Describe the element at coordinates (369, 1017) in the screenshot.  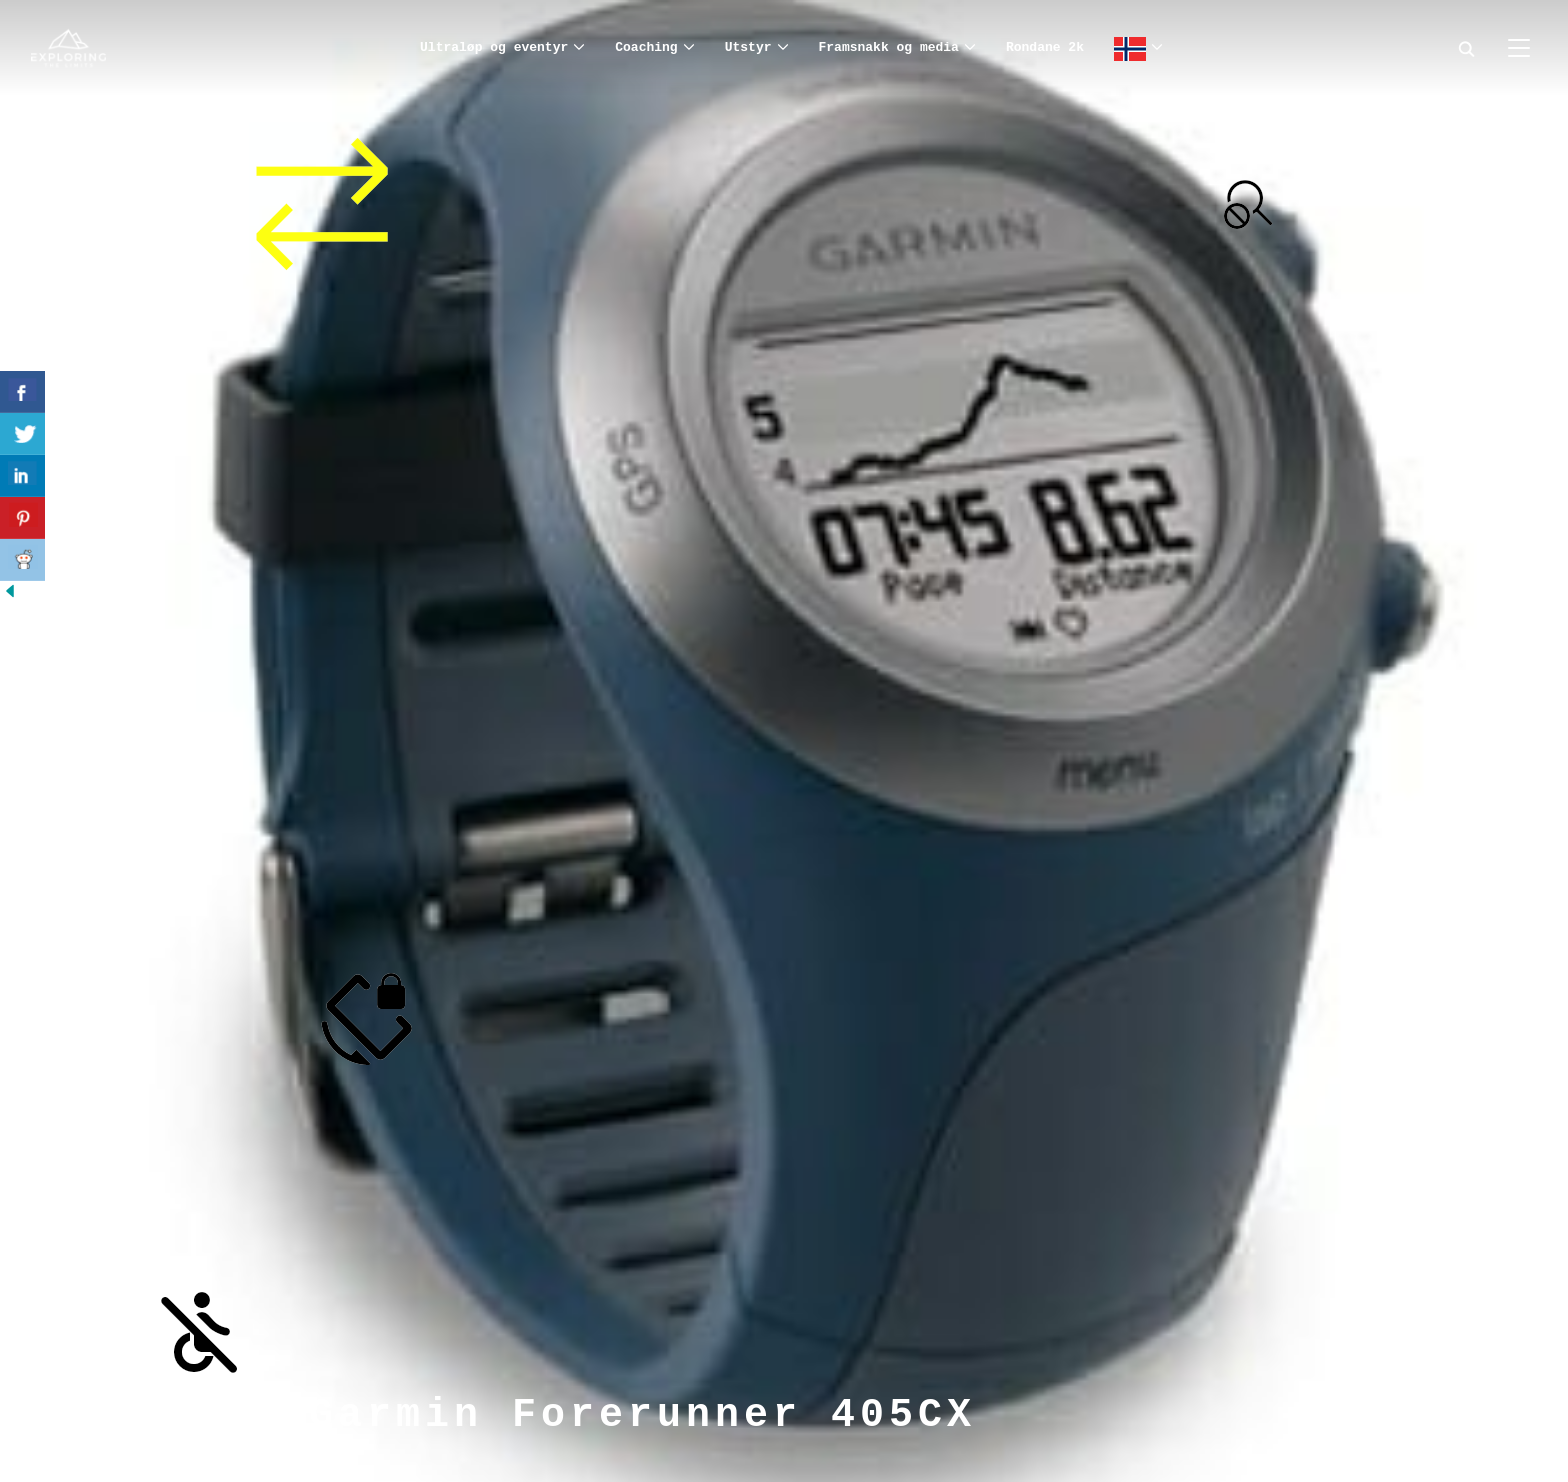
I see `lock screen rotation to current orientation` at that location.